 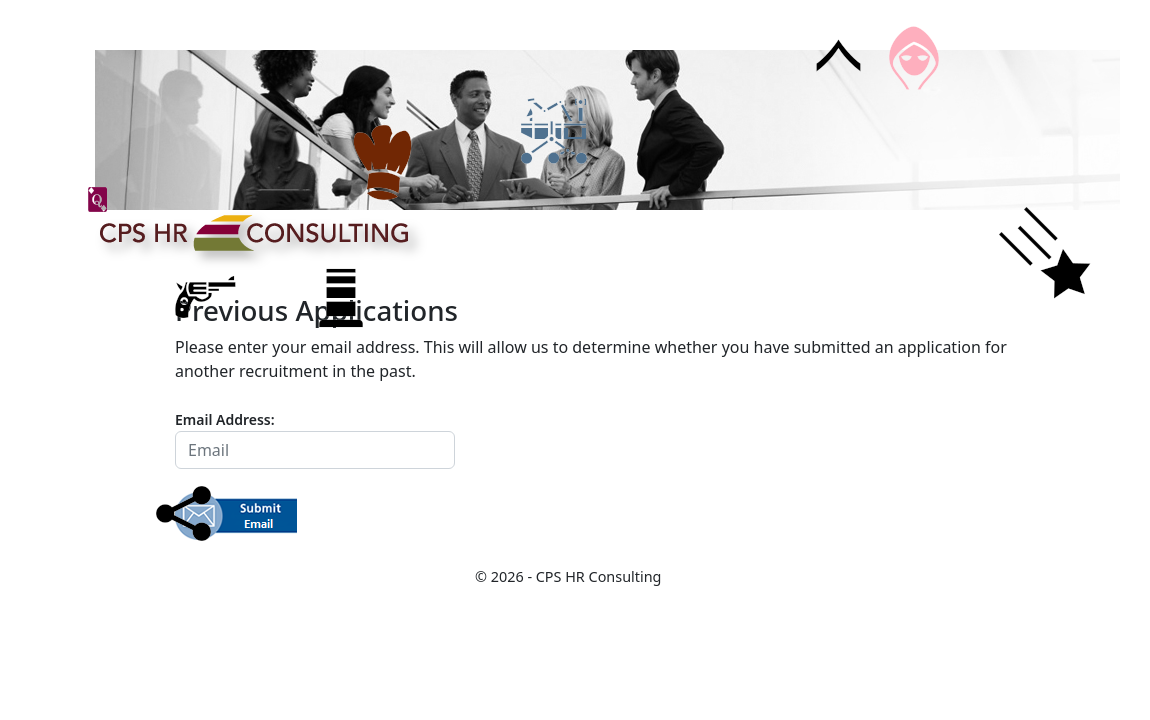 I want to click on queen of diamonds playing card, so click(x=97, y=199).